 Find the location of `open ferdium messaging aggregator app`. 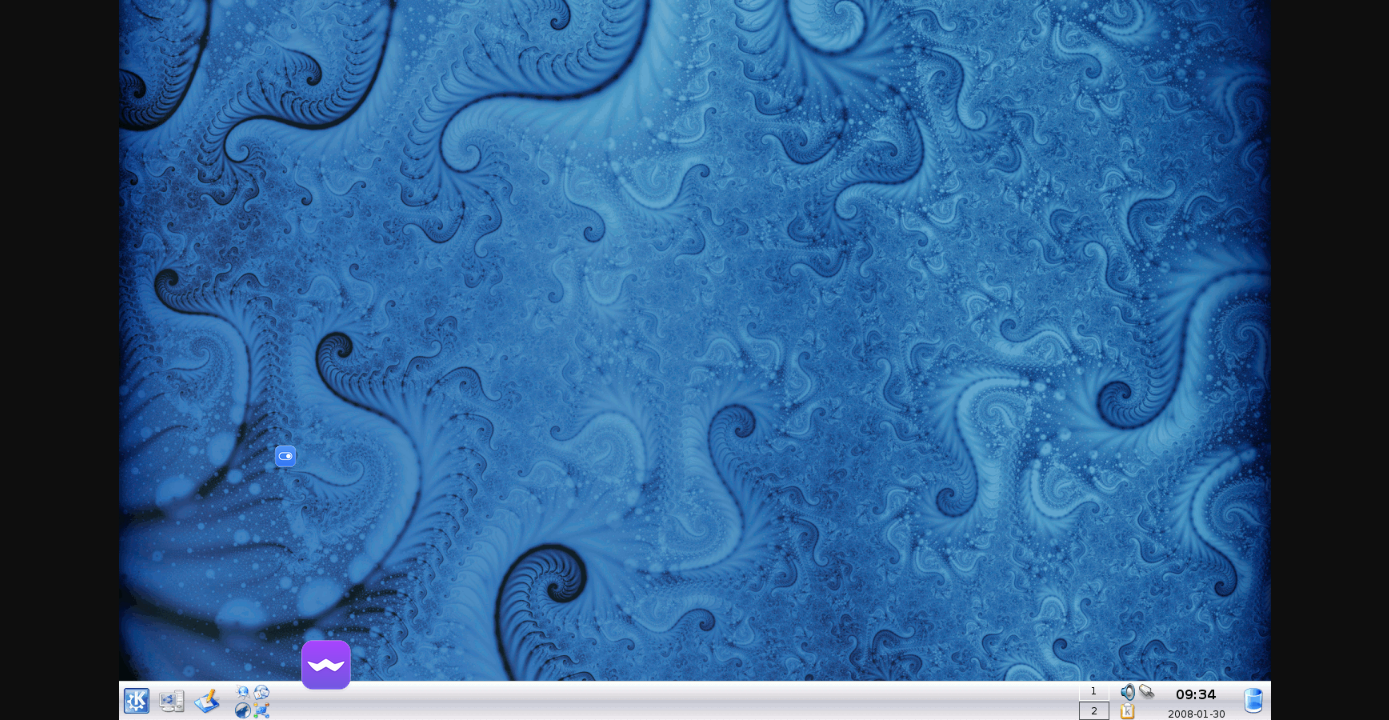

open ferdium messaging aggregator app is located at coordinates (326, 665).